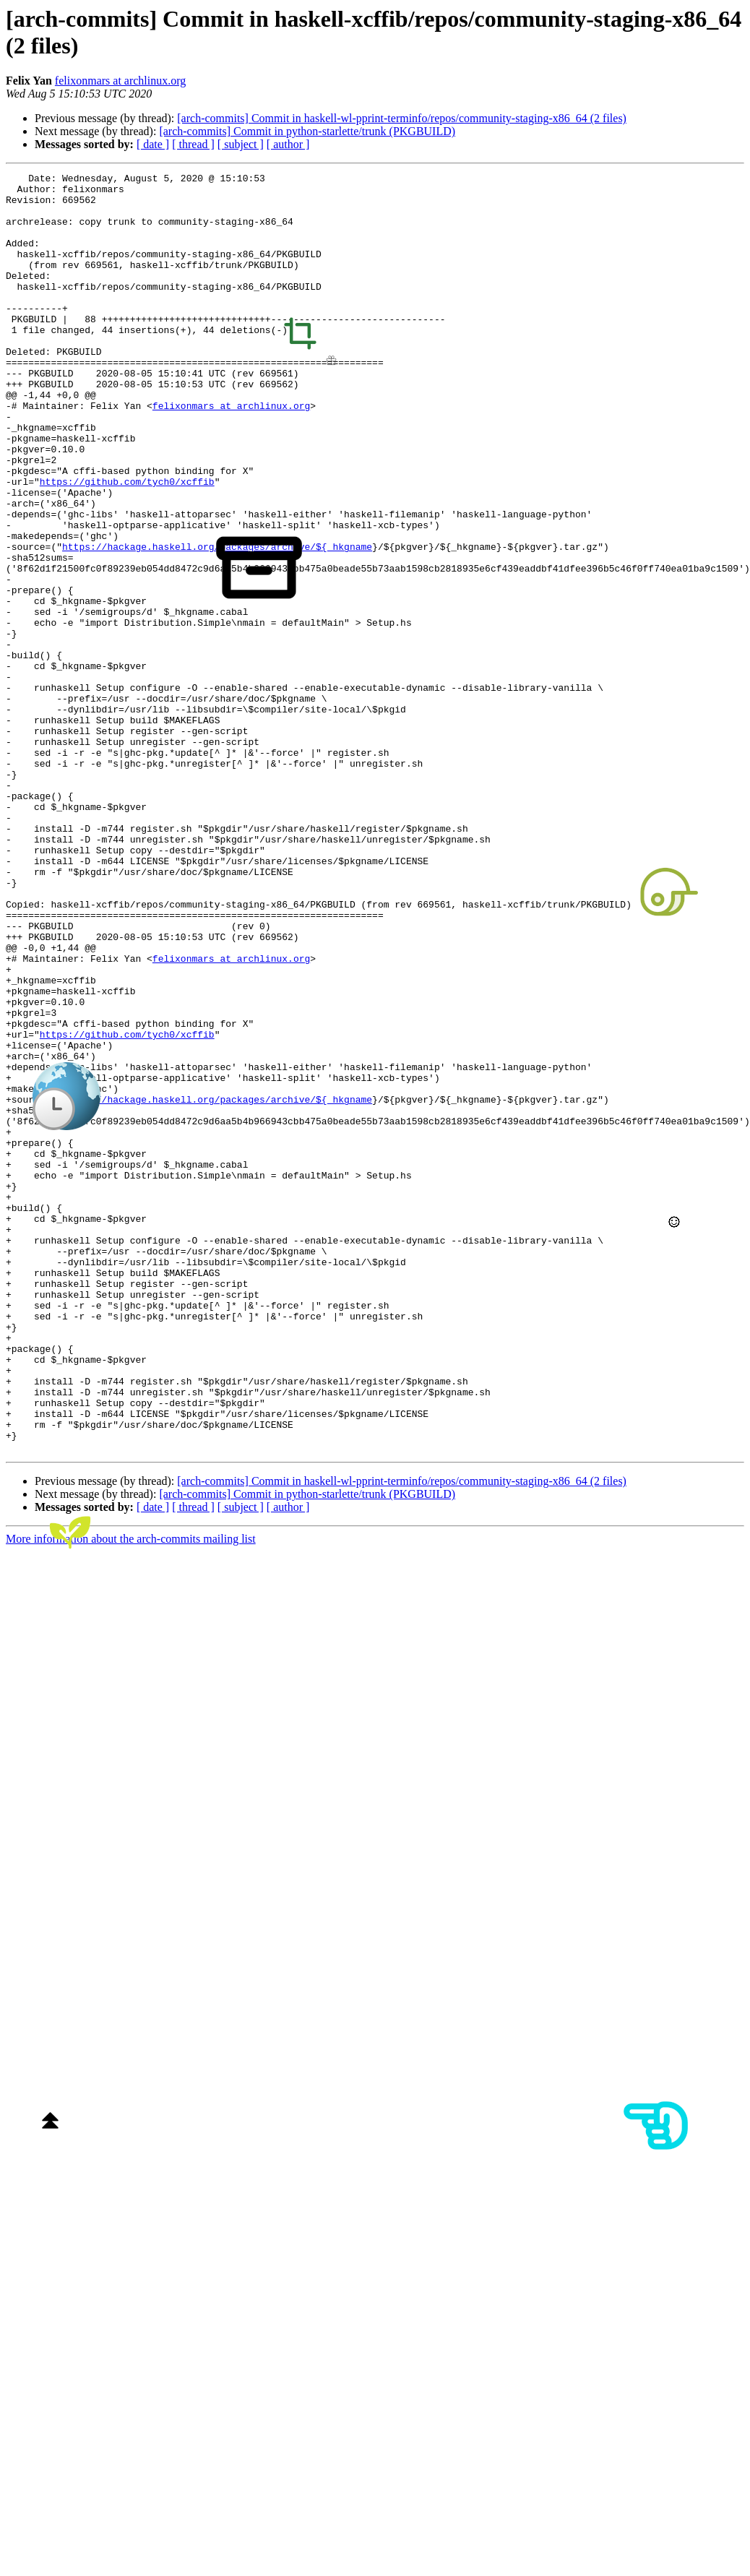 The height and width of the screenshot is (2576, 750). What do you see at coordinates (331, 361) in the screenshot?
I see `view or redeem a gift` at bounding box center [331, 361].